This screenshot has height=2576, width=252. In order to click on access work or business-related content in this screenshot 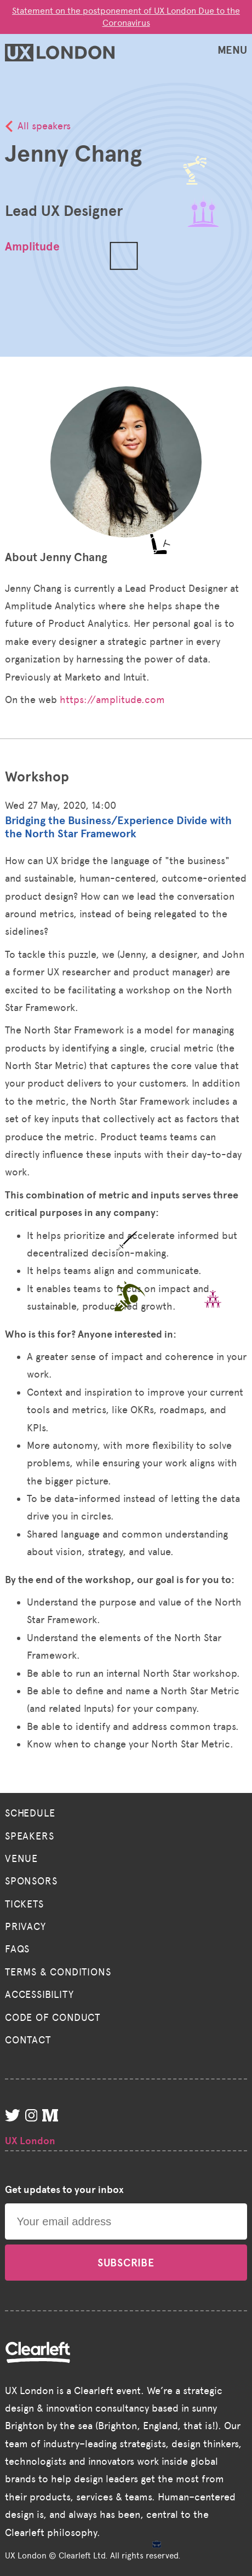, I will do `click(157, 2544)`.